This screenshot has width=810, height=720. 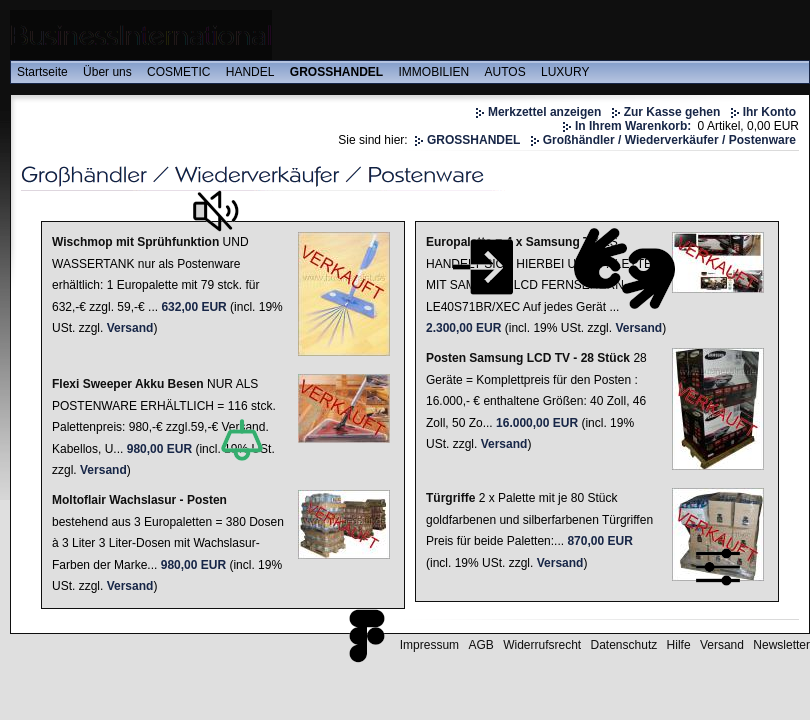 I want to click on log in to your account, so click(x=483, y=267).